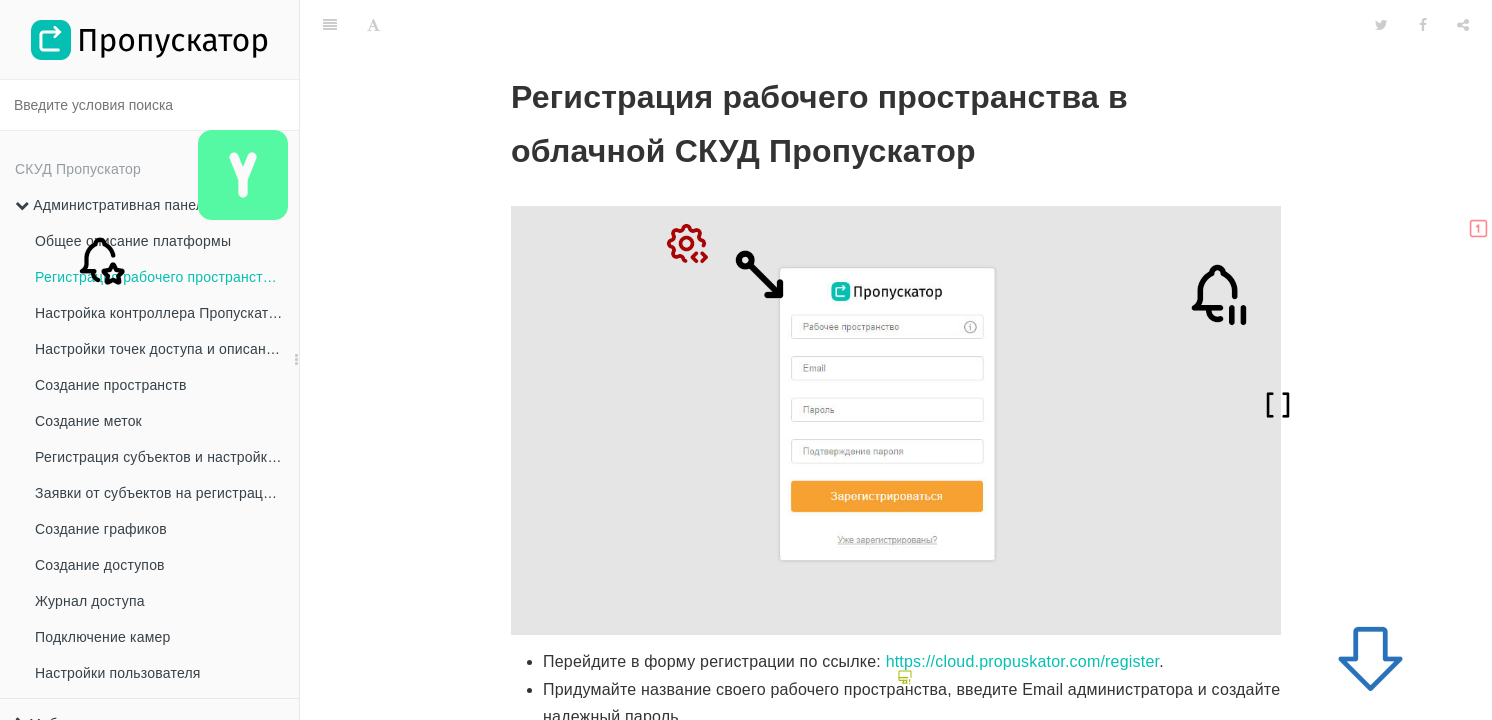  I want to click on navigate to the next item diagonally, so click(761, 276).